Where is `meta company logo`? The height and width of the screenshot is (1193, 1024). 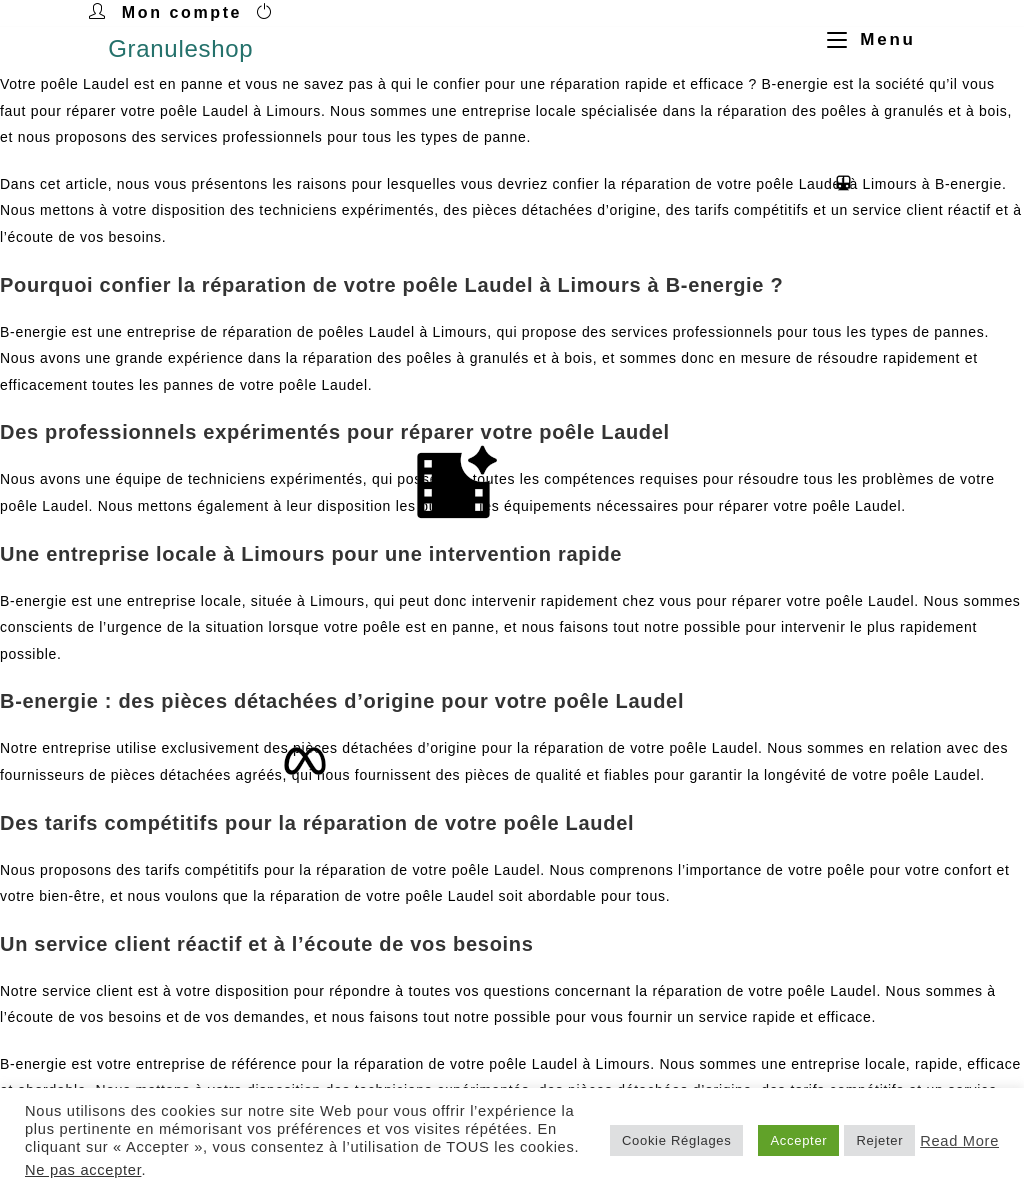
meta company logo is located at coordinates (305, 761).